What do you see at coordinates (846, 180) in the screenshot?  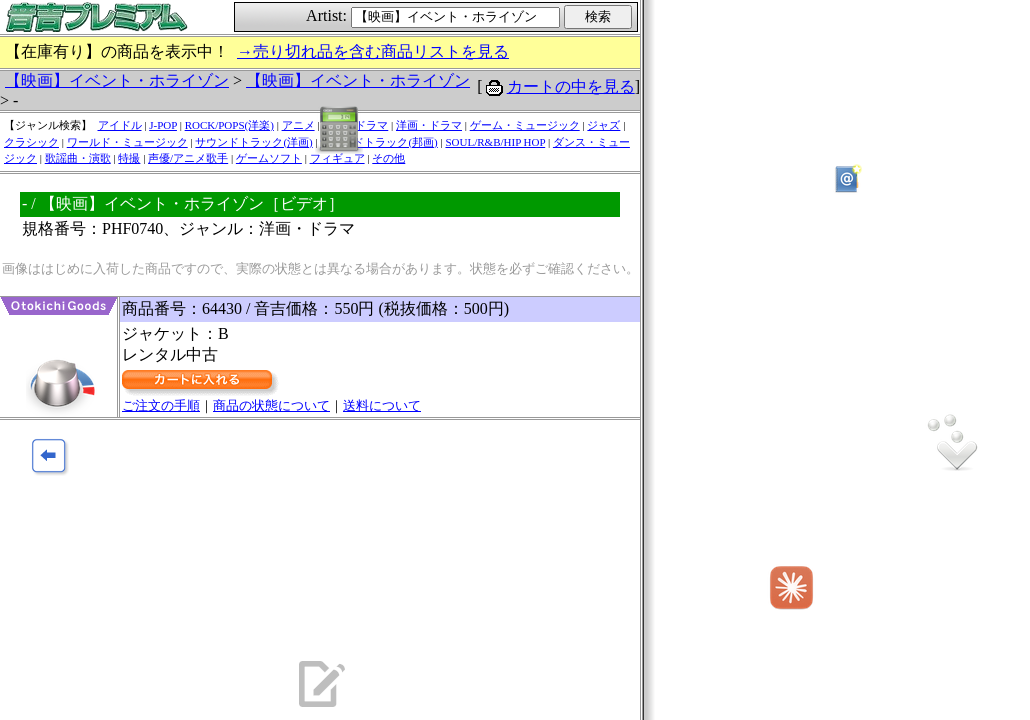 I see `create a new contact in address book` at bounding box center [846, 180].